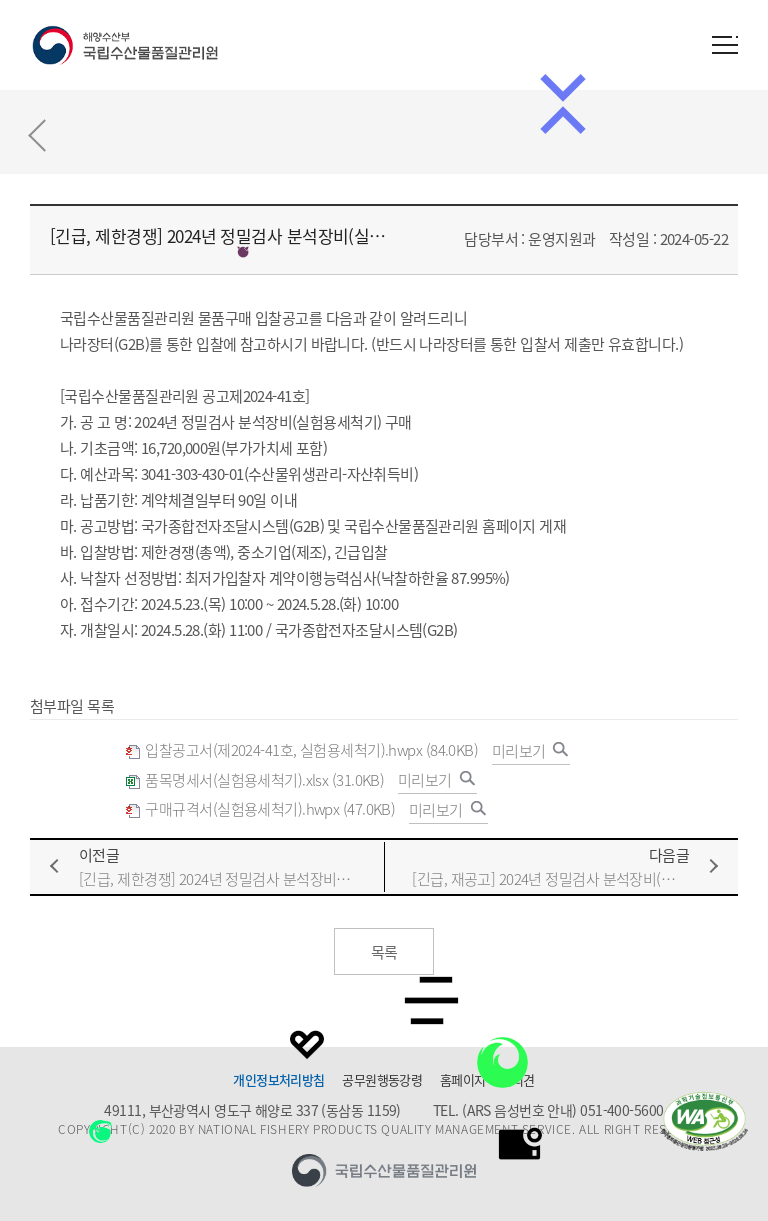  What do you see at coordinates (502, 1062) in the screenshot?
I see `open Mozilla Firefox browser` at bounding box center [502, 1062].